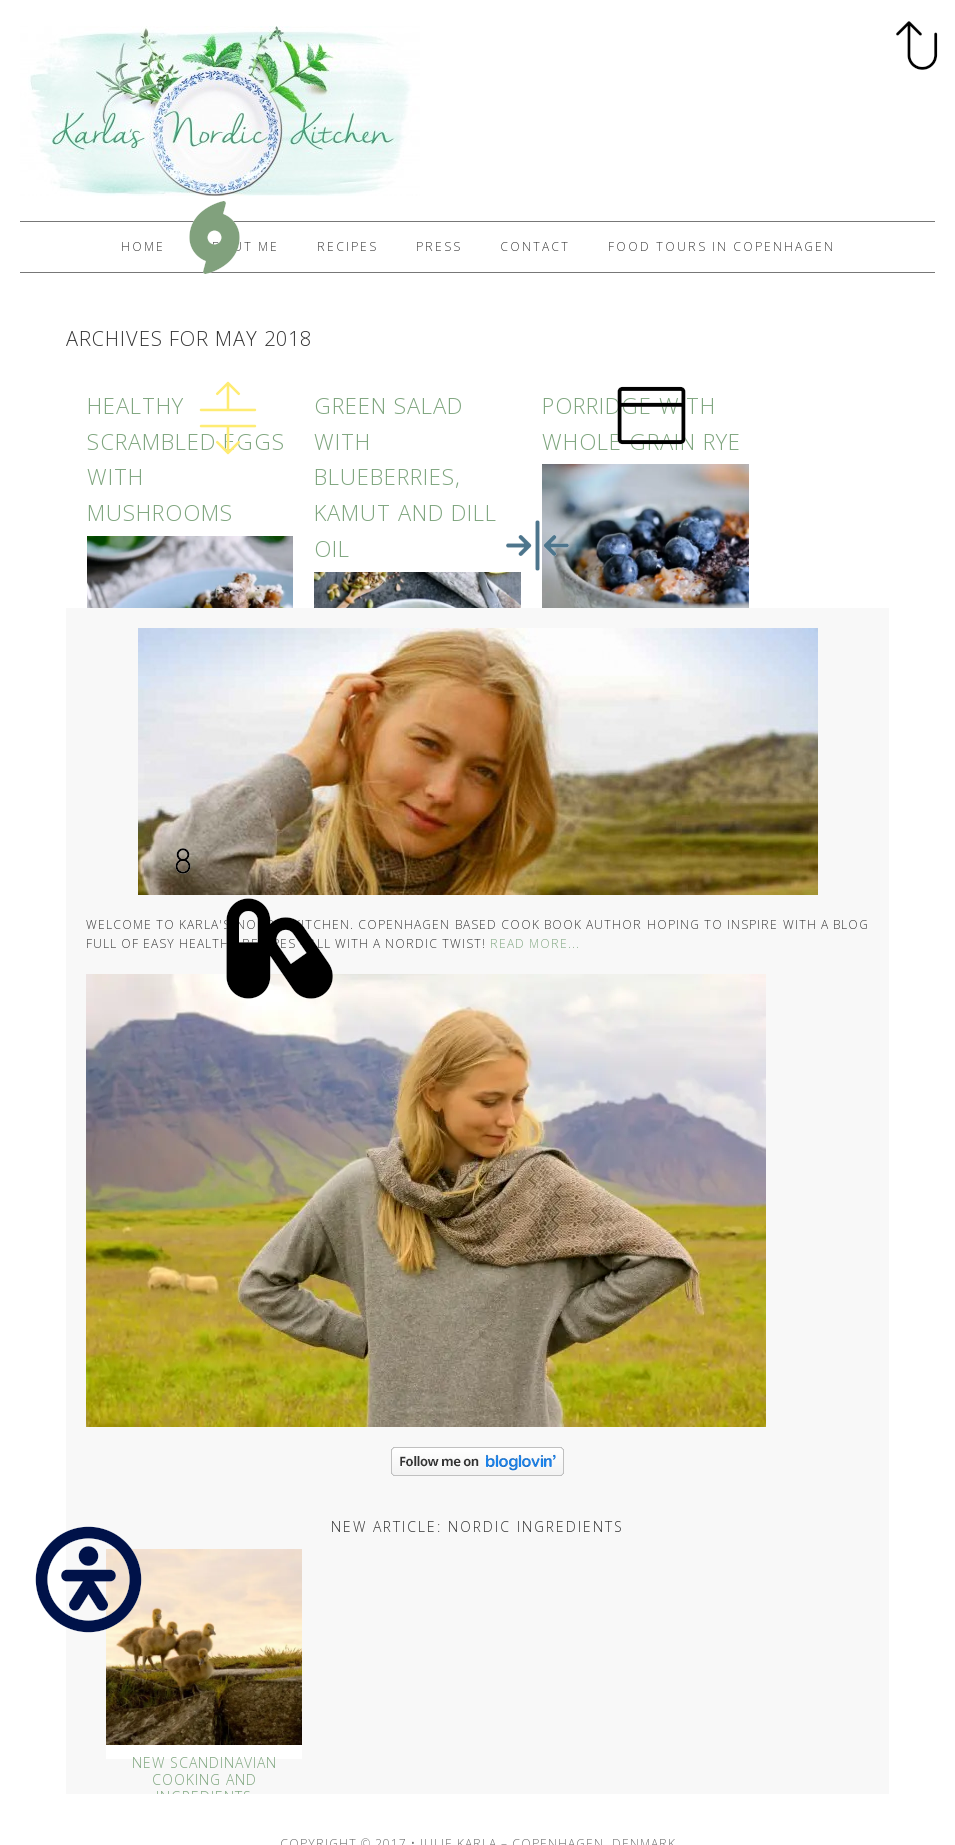  Describe the element at coordinates (918, 45) in the screenshot. I see `undo or go back to previous state` at that location.